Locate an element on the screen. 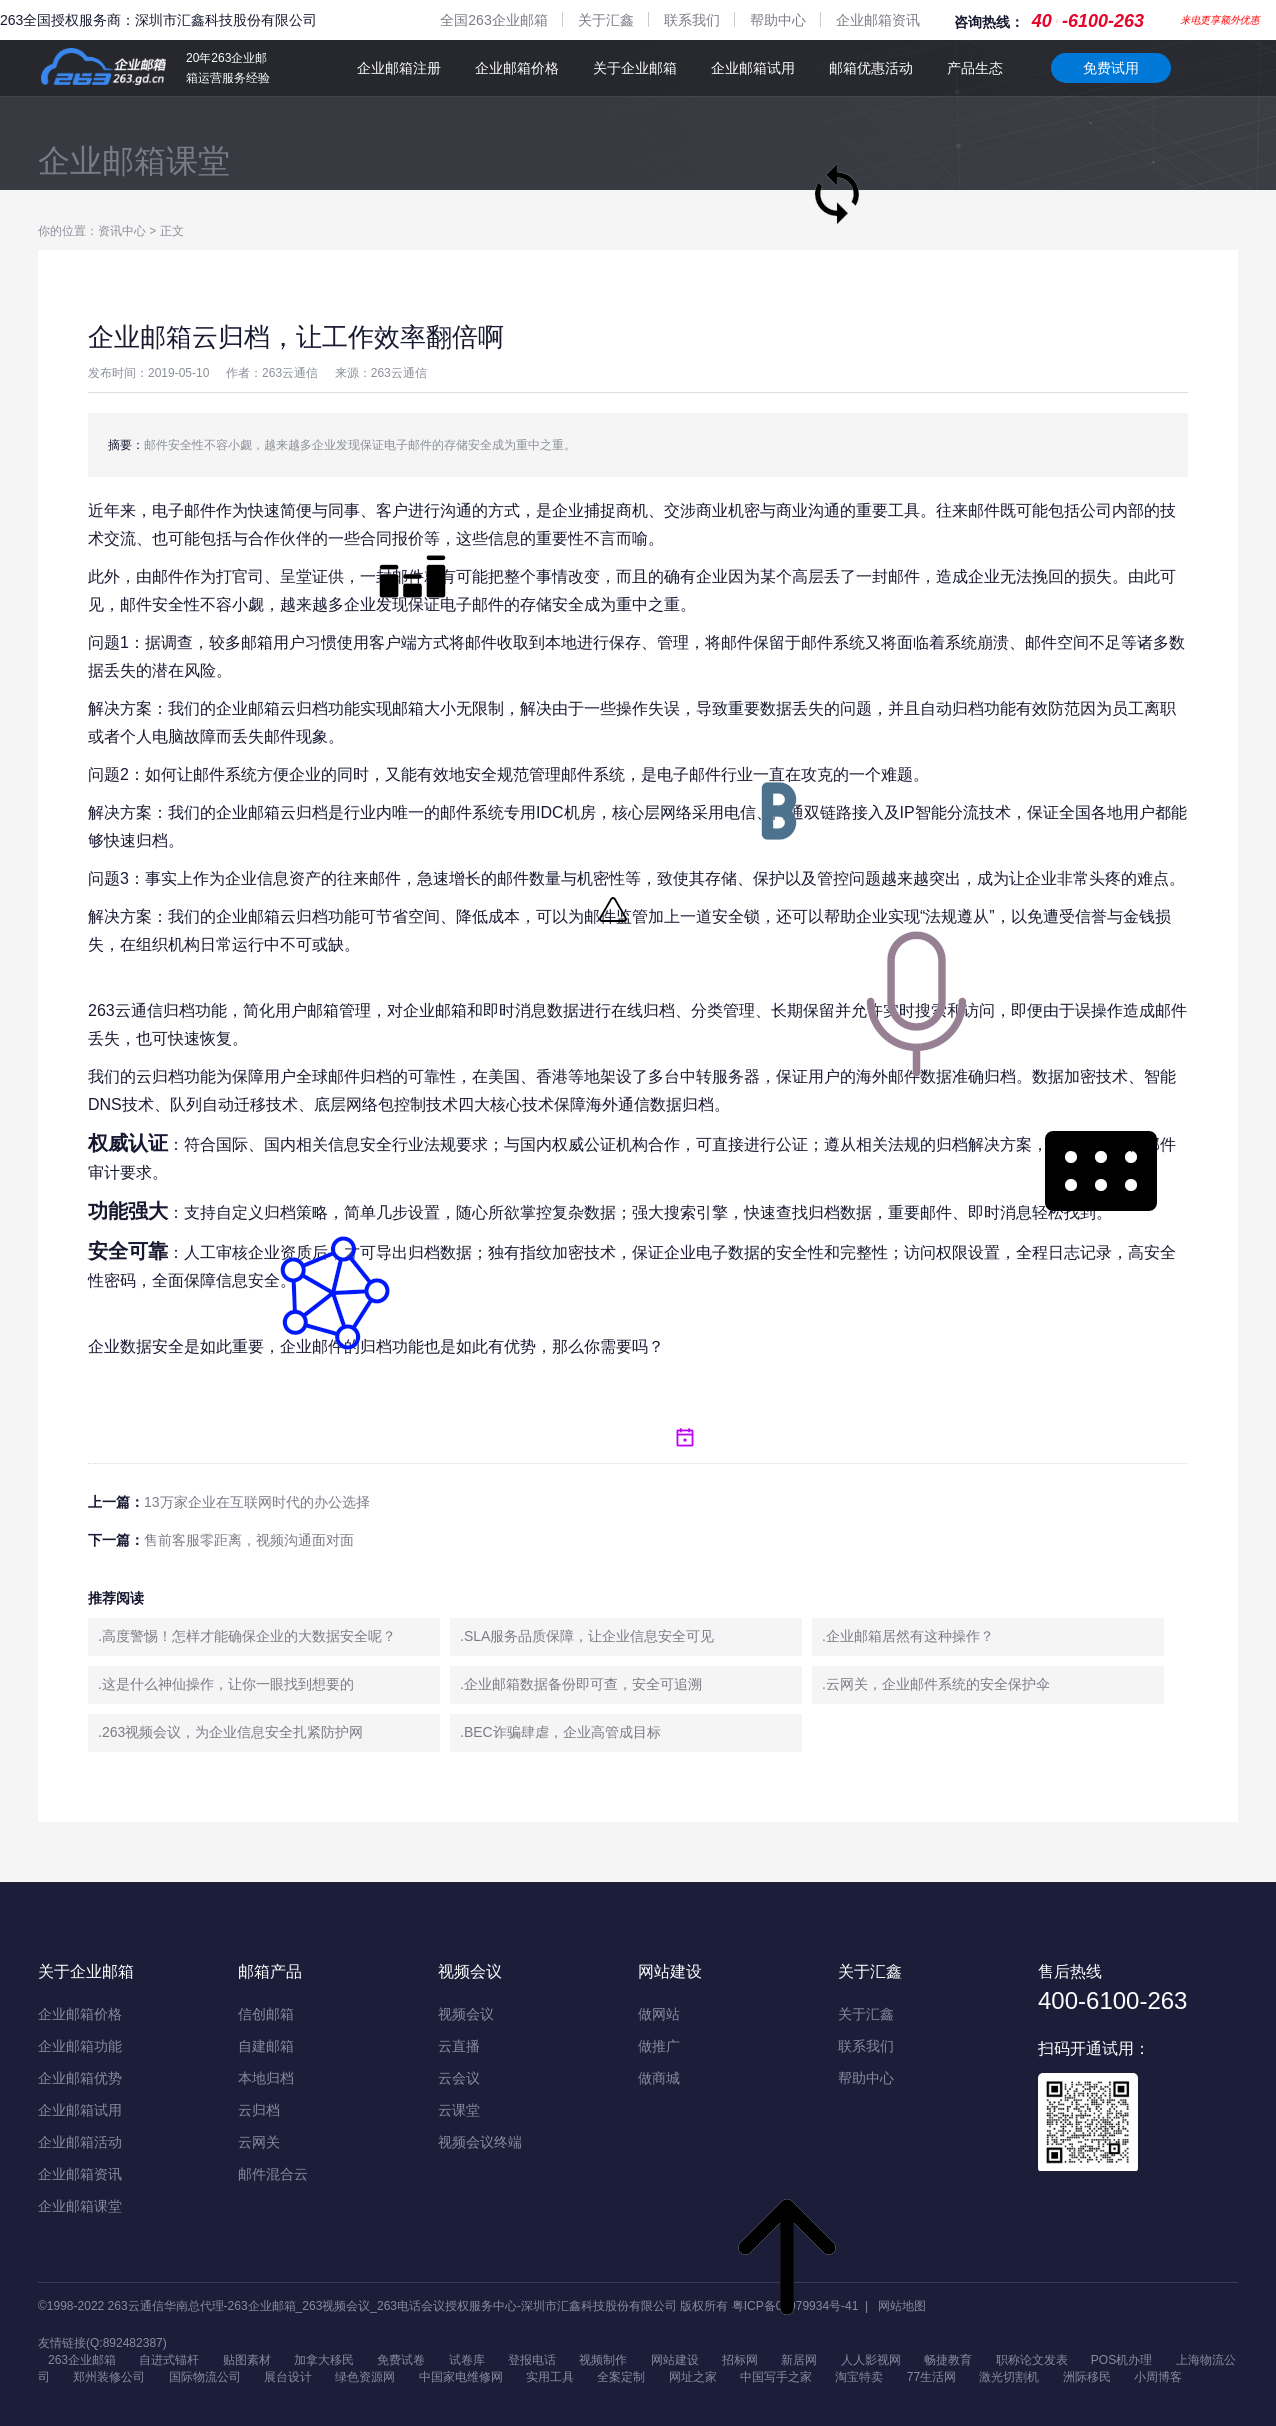  access fediverse or federated social networks is located at coordinates (333, 1293).